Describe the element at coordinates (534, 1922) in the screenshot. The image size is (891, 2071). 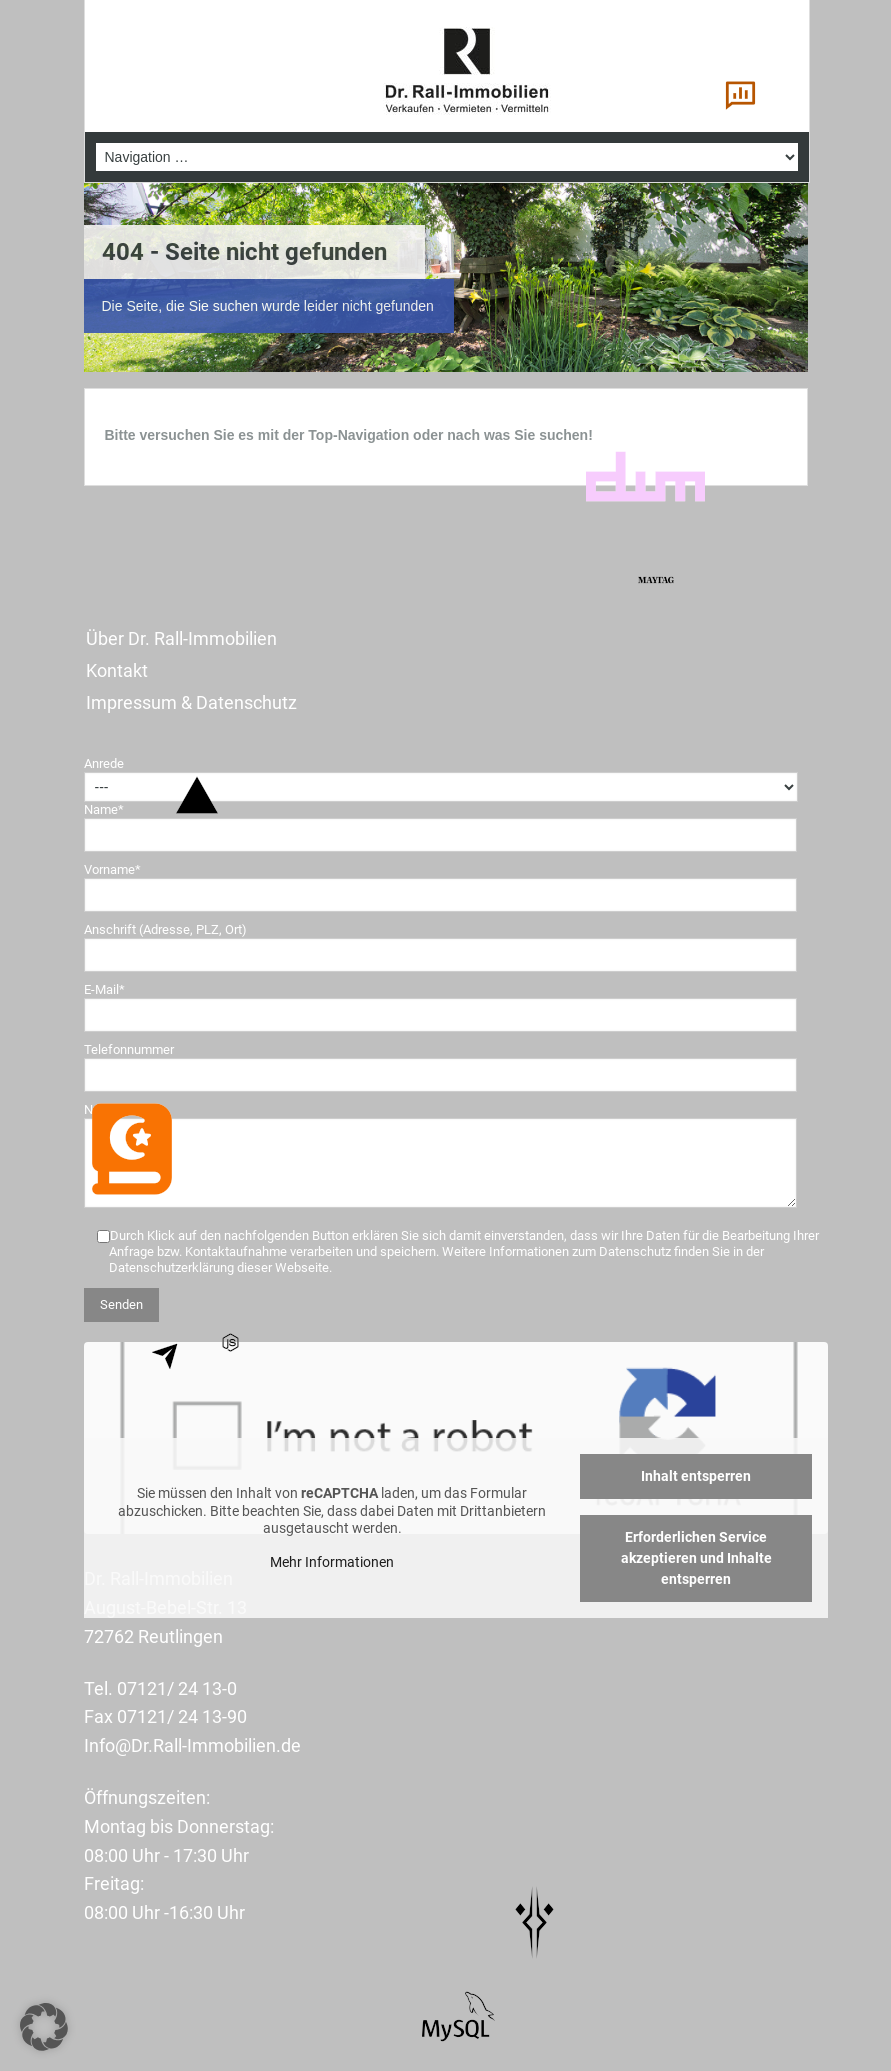
I see `fulcrum app logo` at that location.